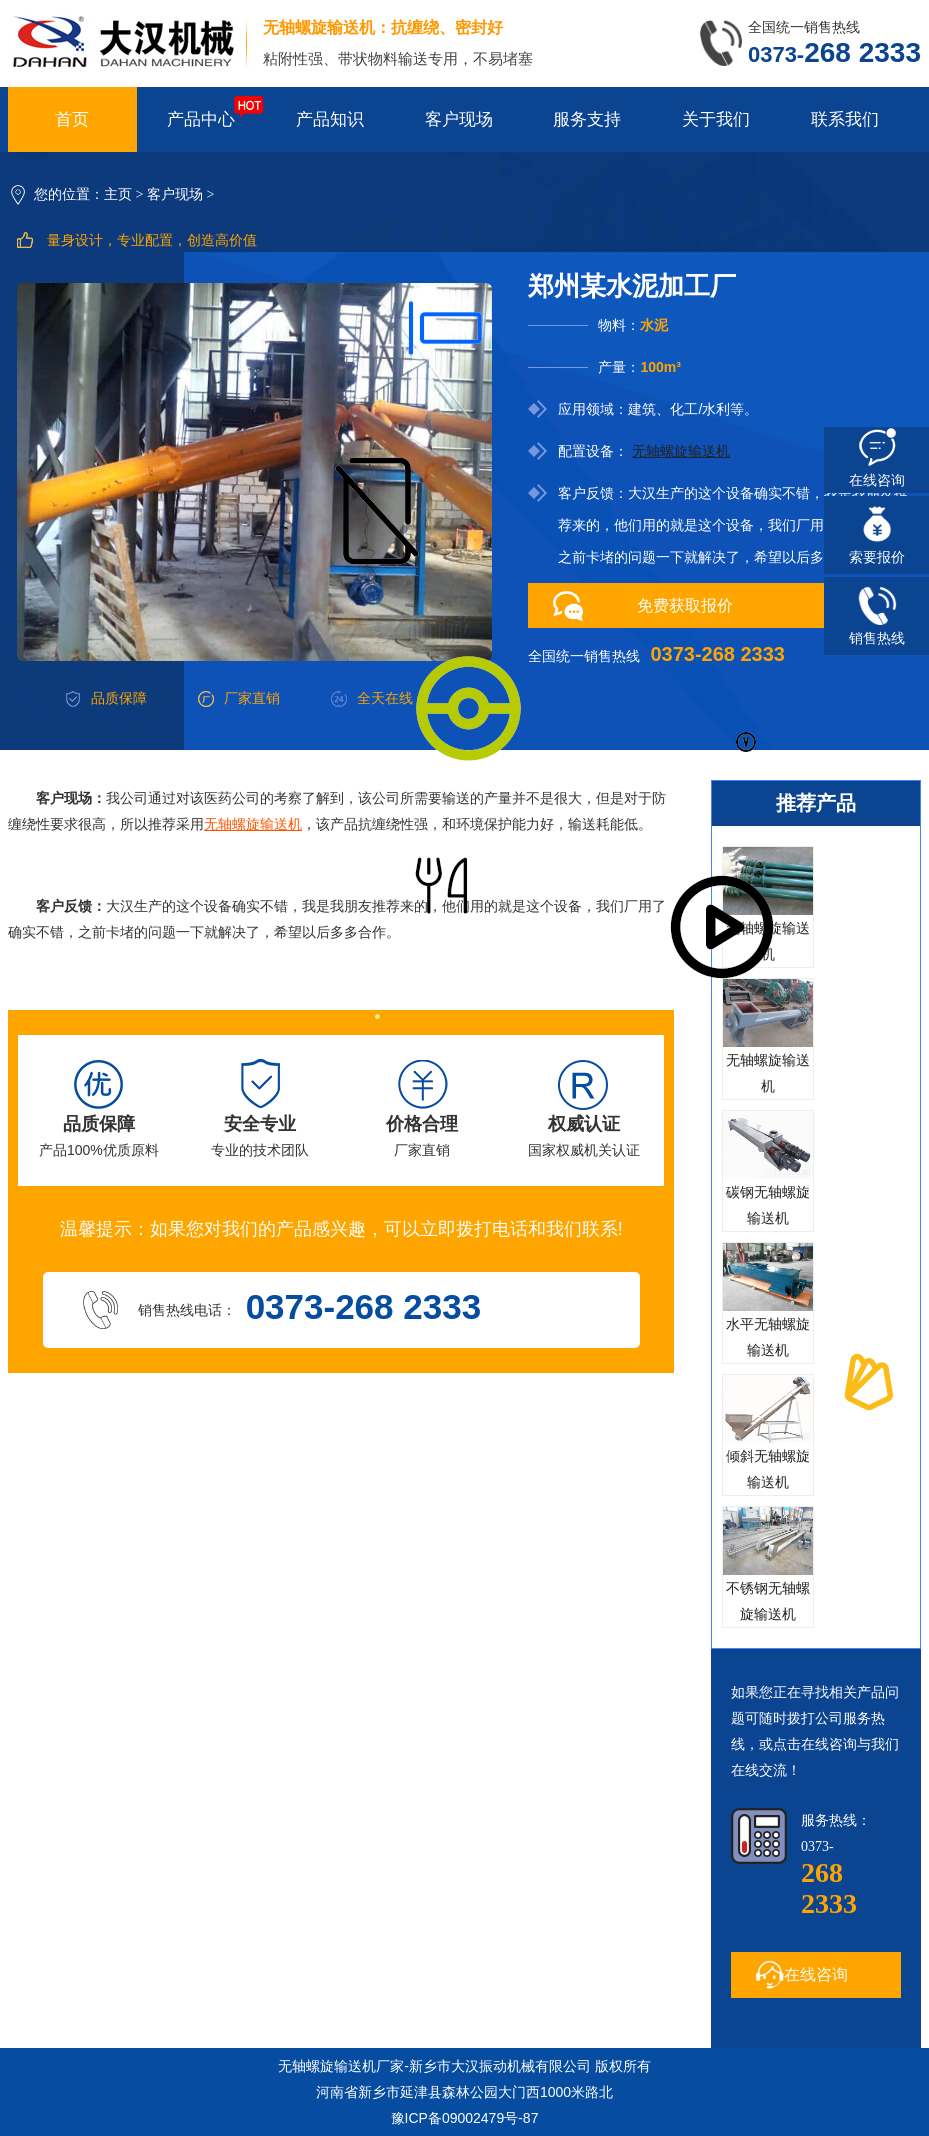  I want to click on access food and dining options, so click(442, 884).